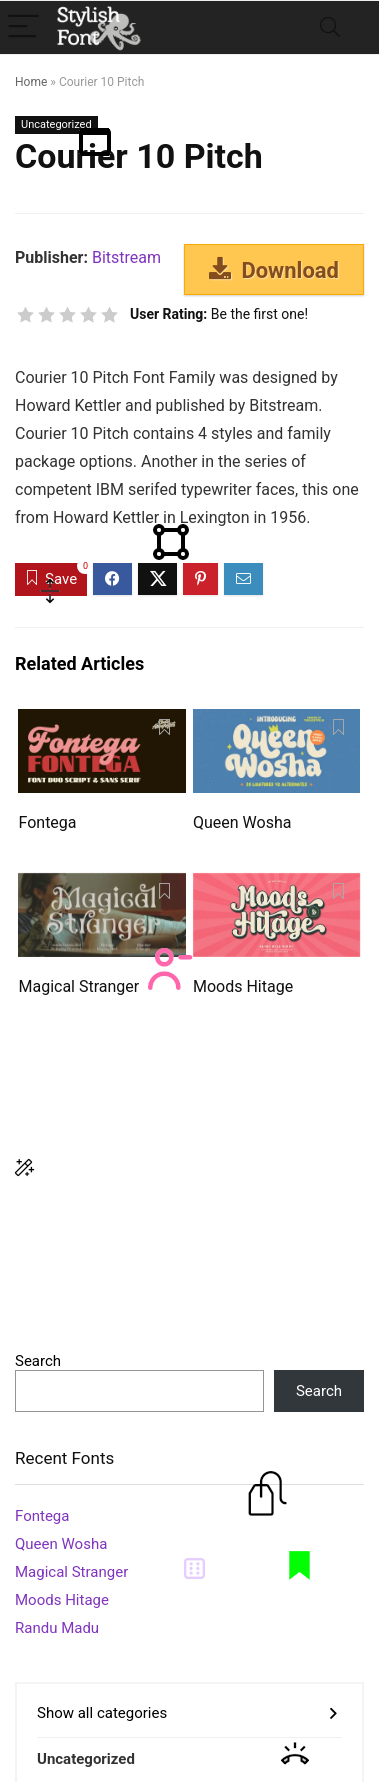  Describe the element at coordinates (169, 969) in the screenshot. I see `remove a contact or friend` at that location.